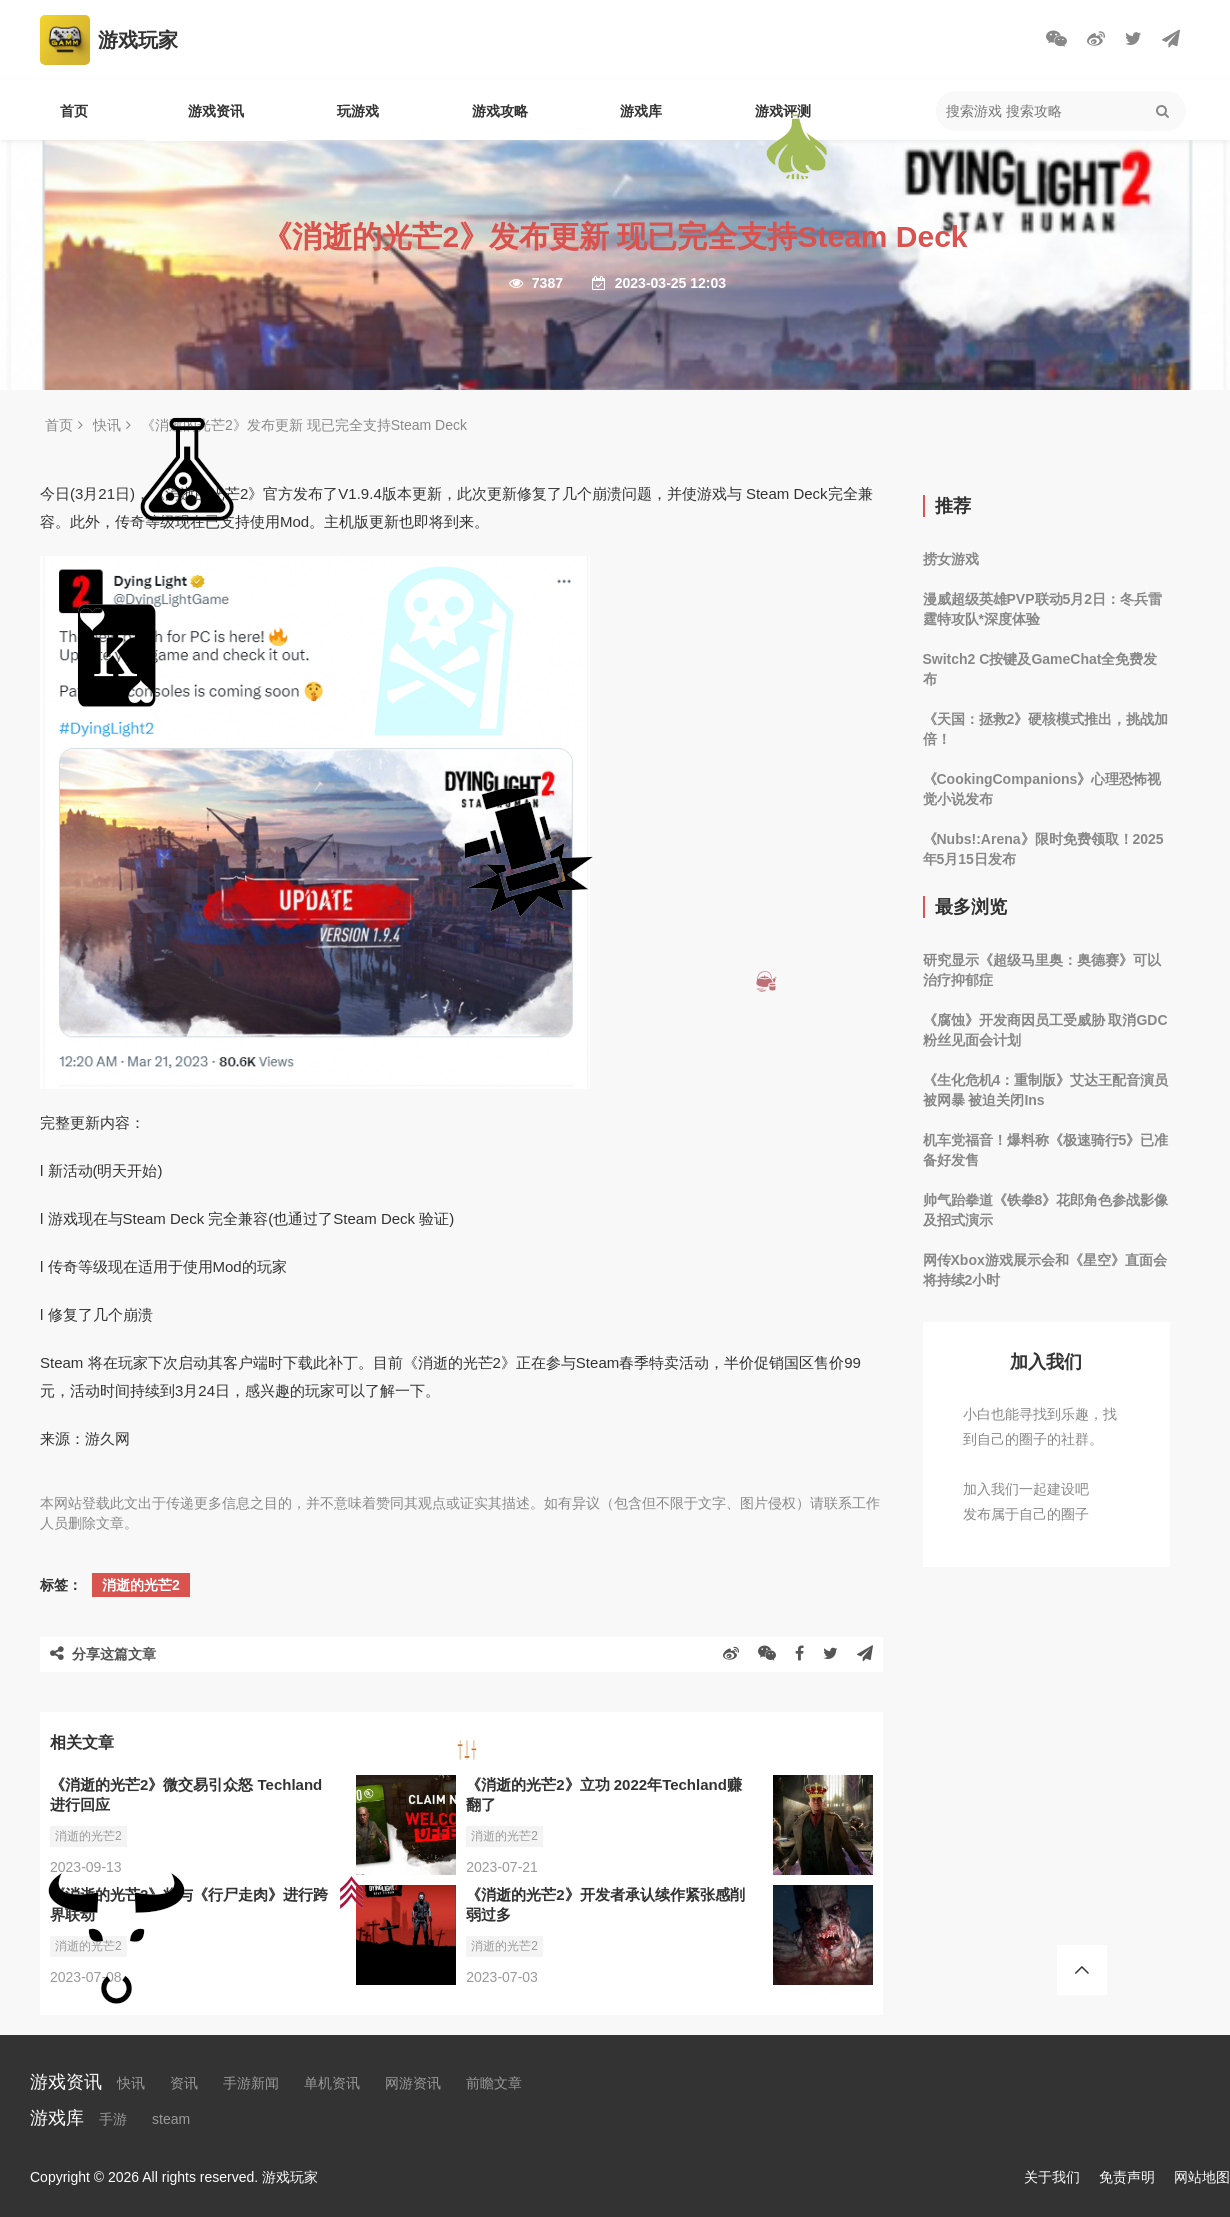 The image size is (1230, 2217). Describe the element at coordinates (467, 1750) in the screenshot. I see `adjust settings or preferences` at that location.